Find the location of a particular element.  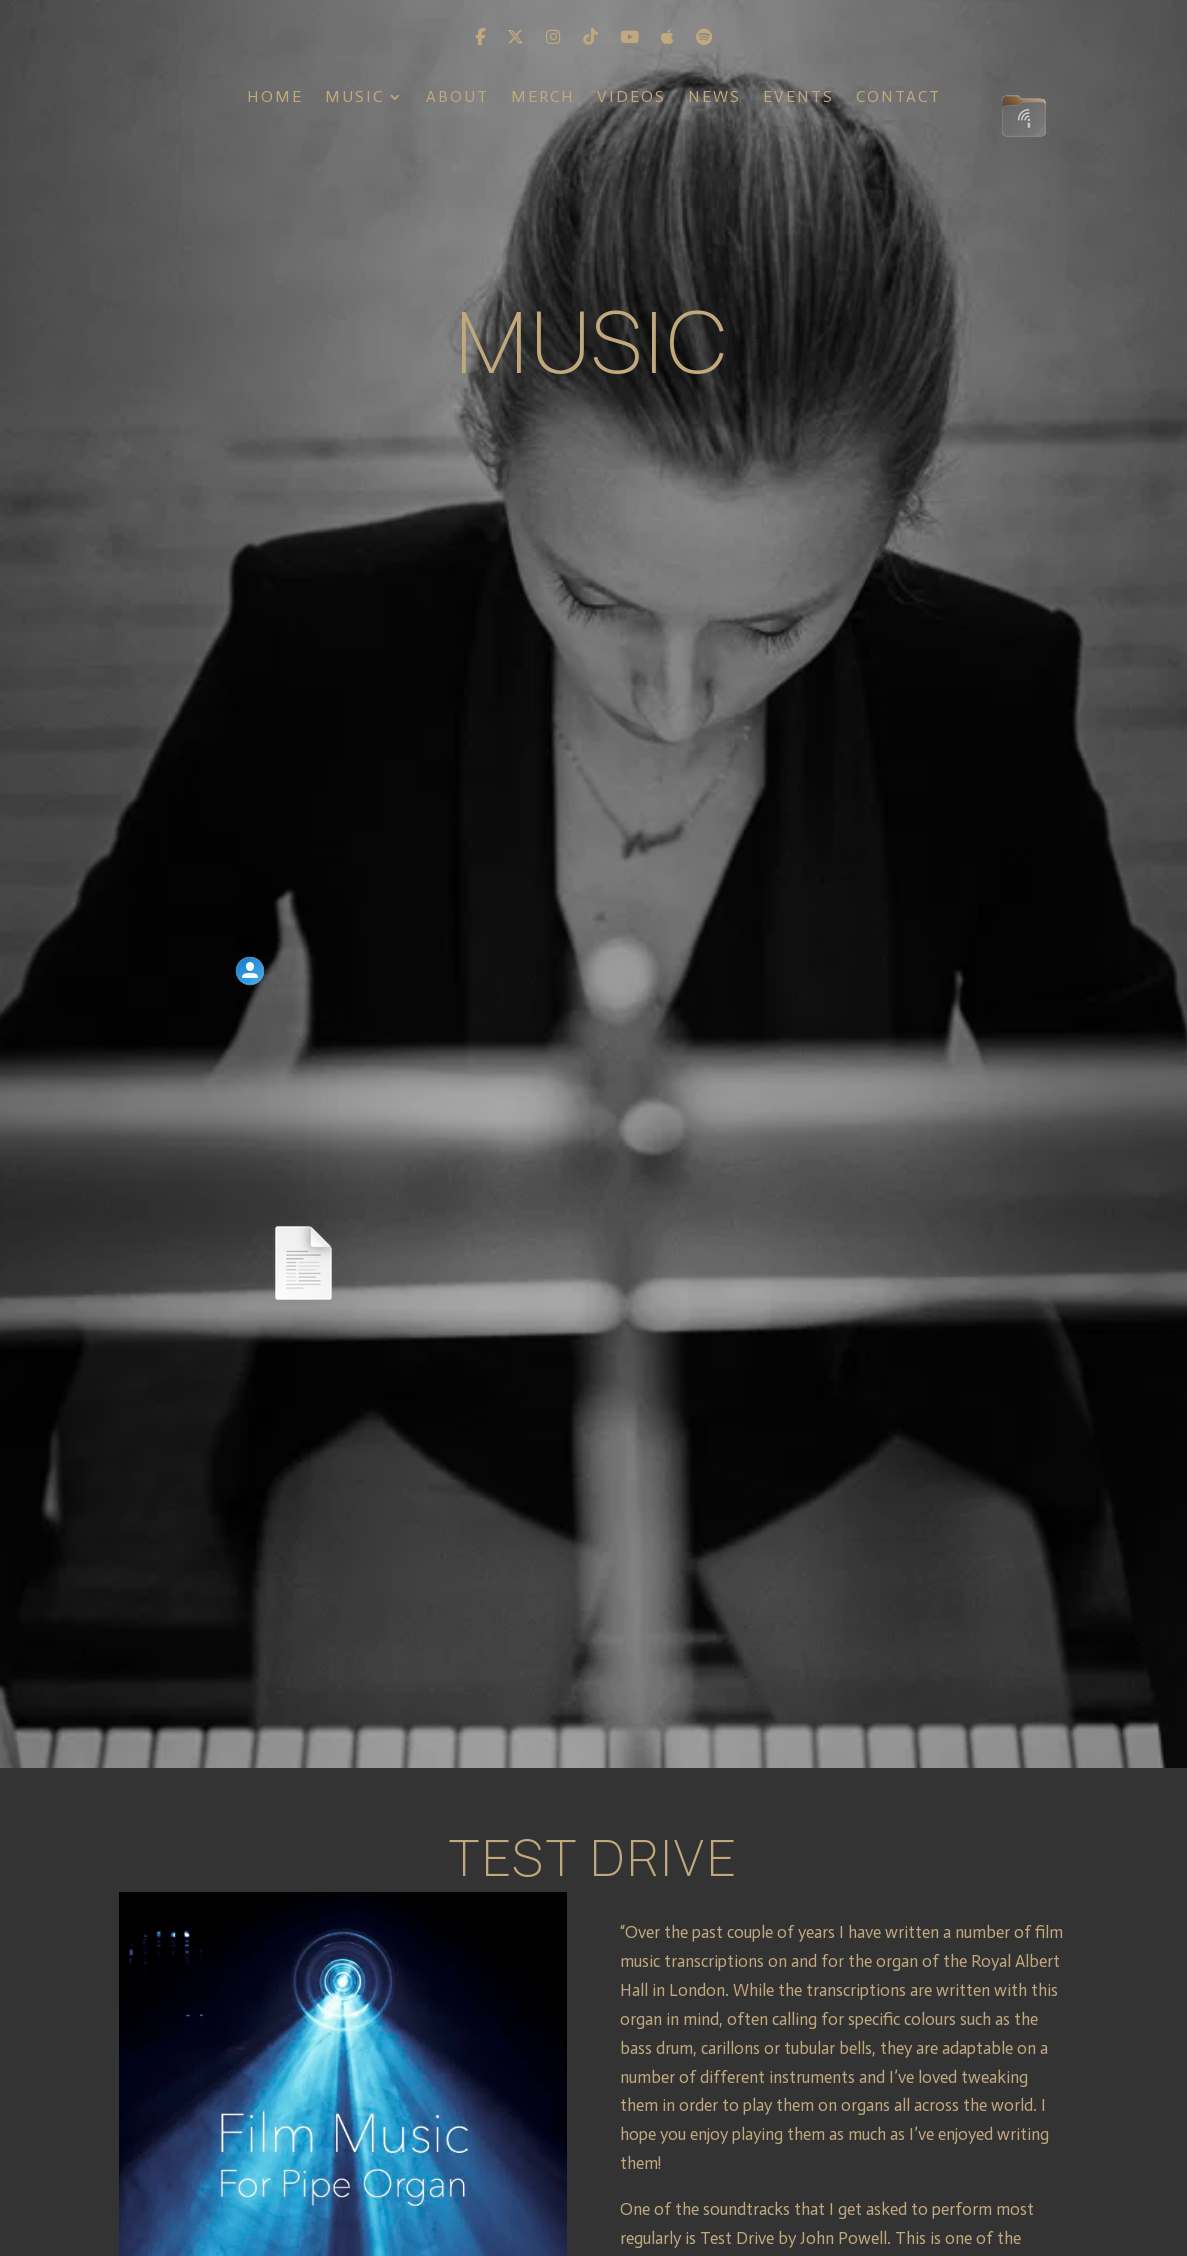

a plain text file is located at coordinates (303, 1264).